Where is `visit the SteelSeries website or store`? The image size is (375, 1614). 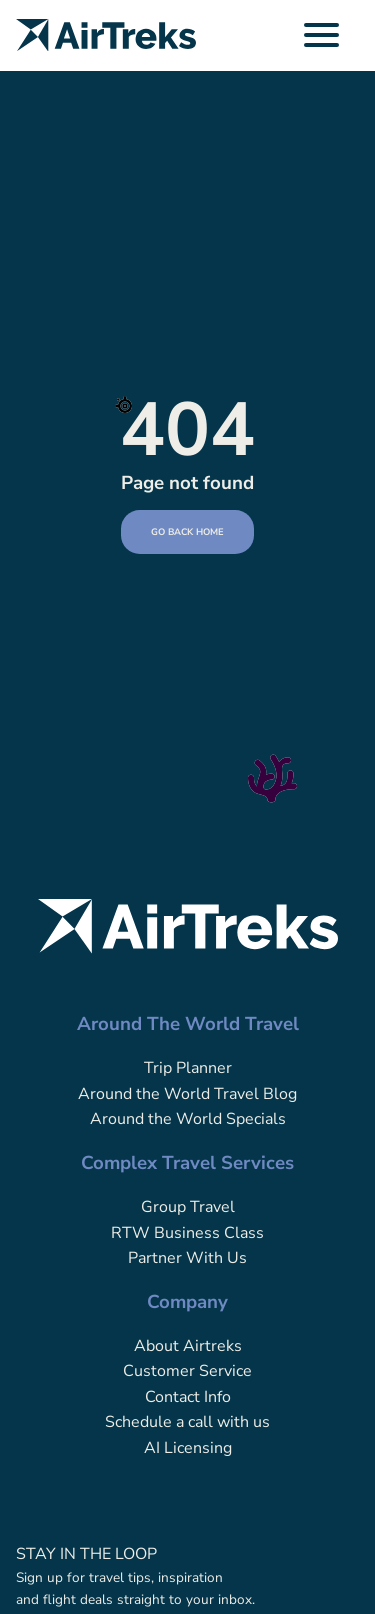 visit the SteelSeries website or store is located at coordinates (123, 404).